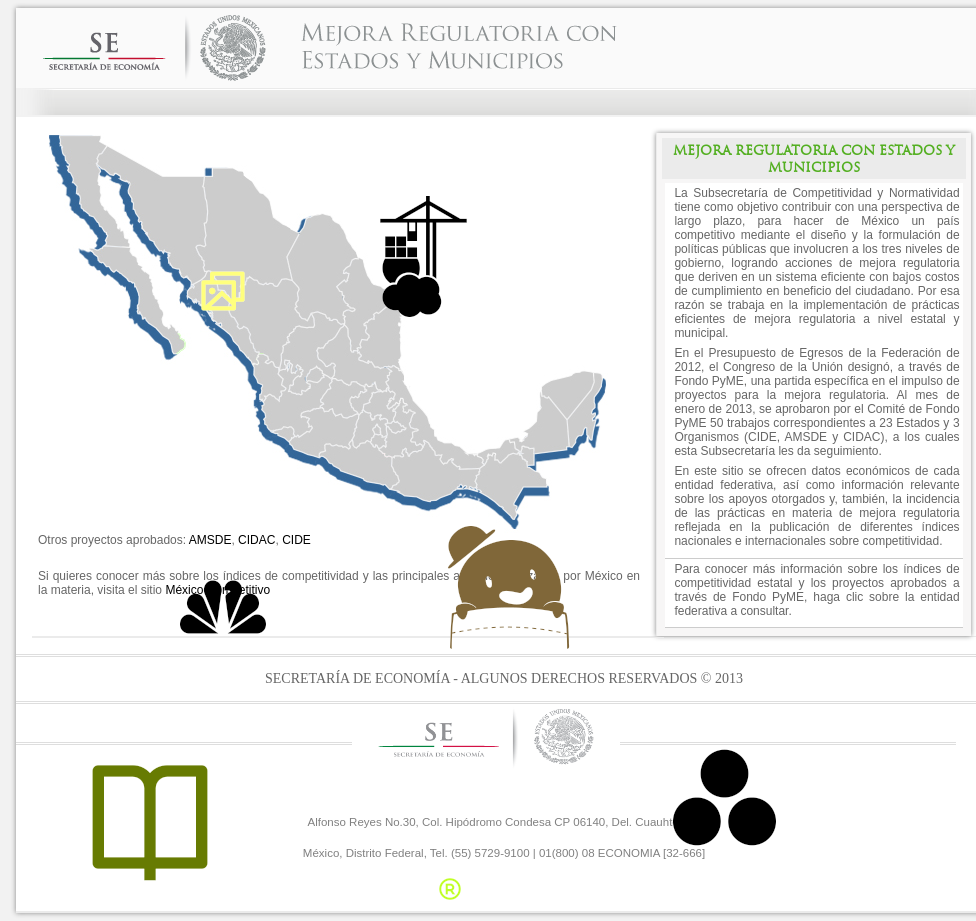 This screenshot has width=976, height=921. I want to click on julia programming language logo, so click(724, 797).